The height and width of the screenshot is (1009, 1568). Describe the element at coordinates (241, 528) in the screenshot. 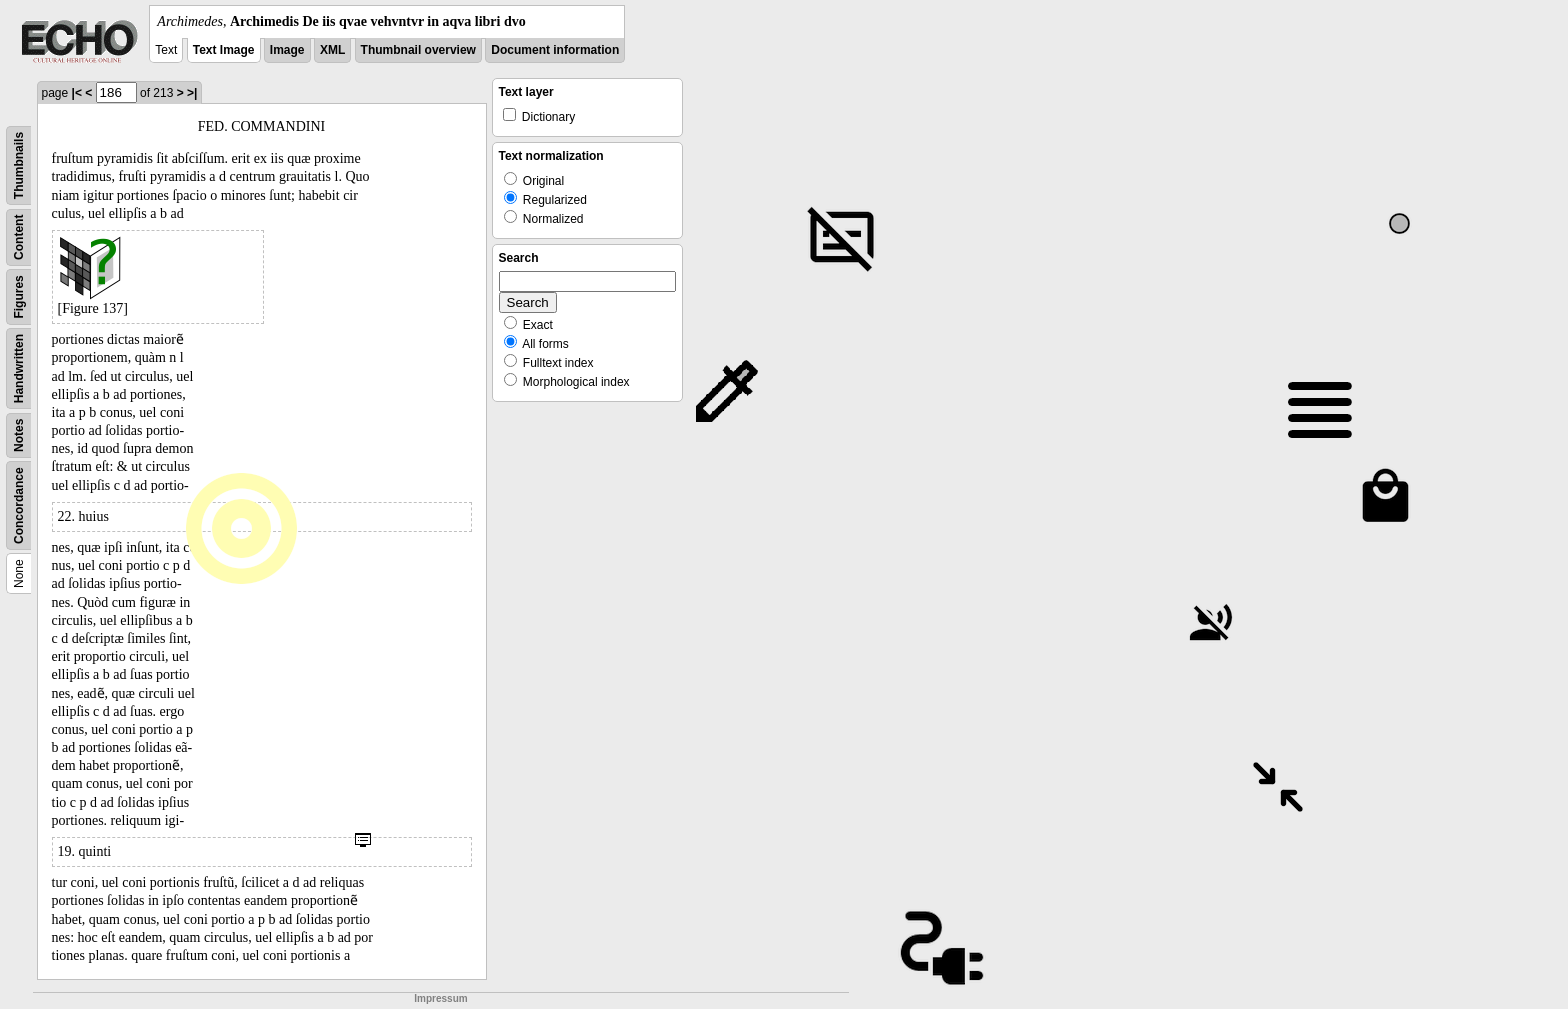

I see `an open issue in your feed` at that location.